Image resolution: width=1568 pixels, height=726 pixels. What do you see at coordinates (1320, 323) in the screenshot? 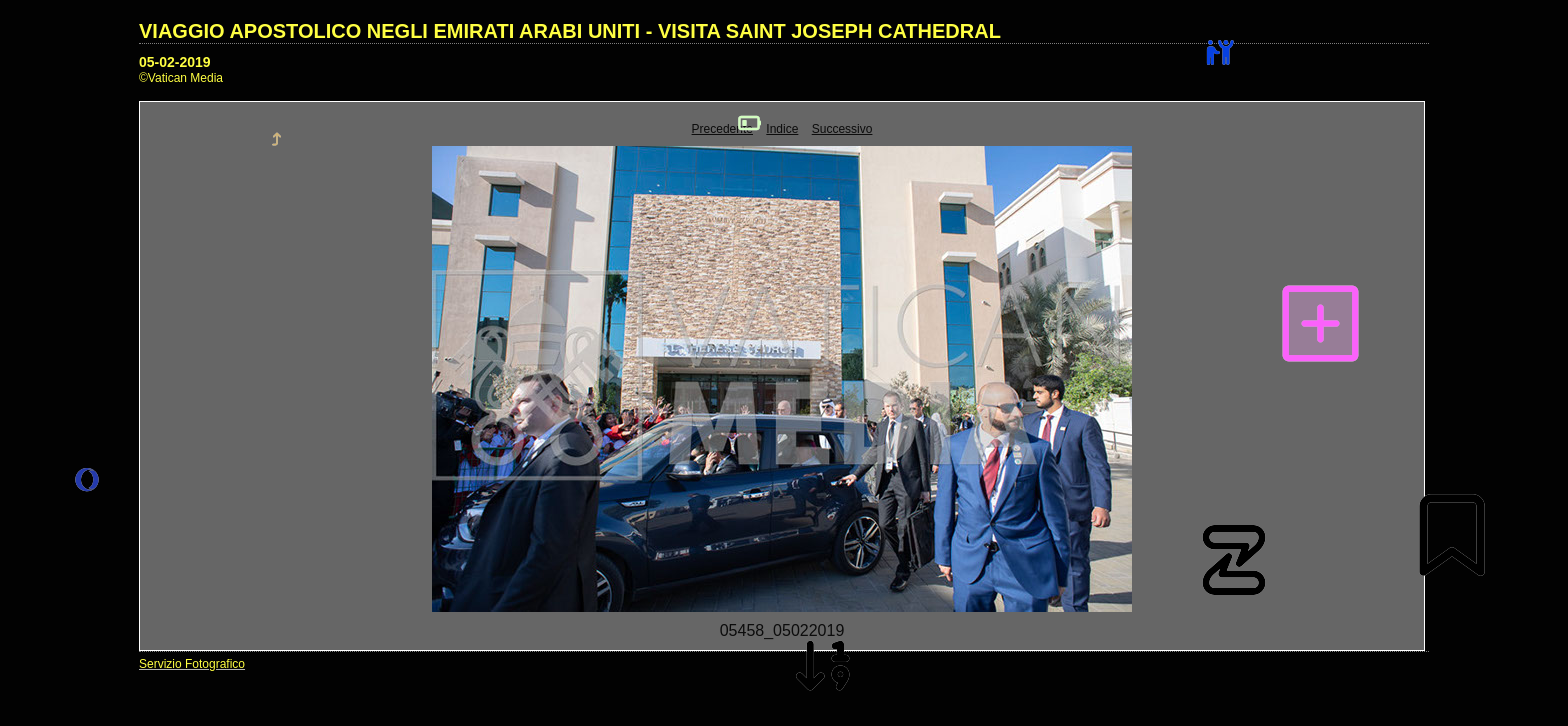
I see `add a new item or entry` at bounding box center [1320, 323].